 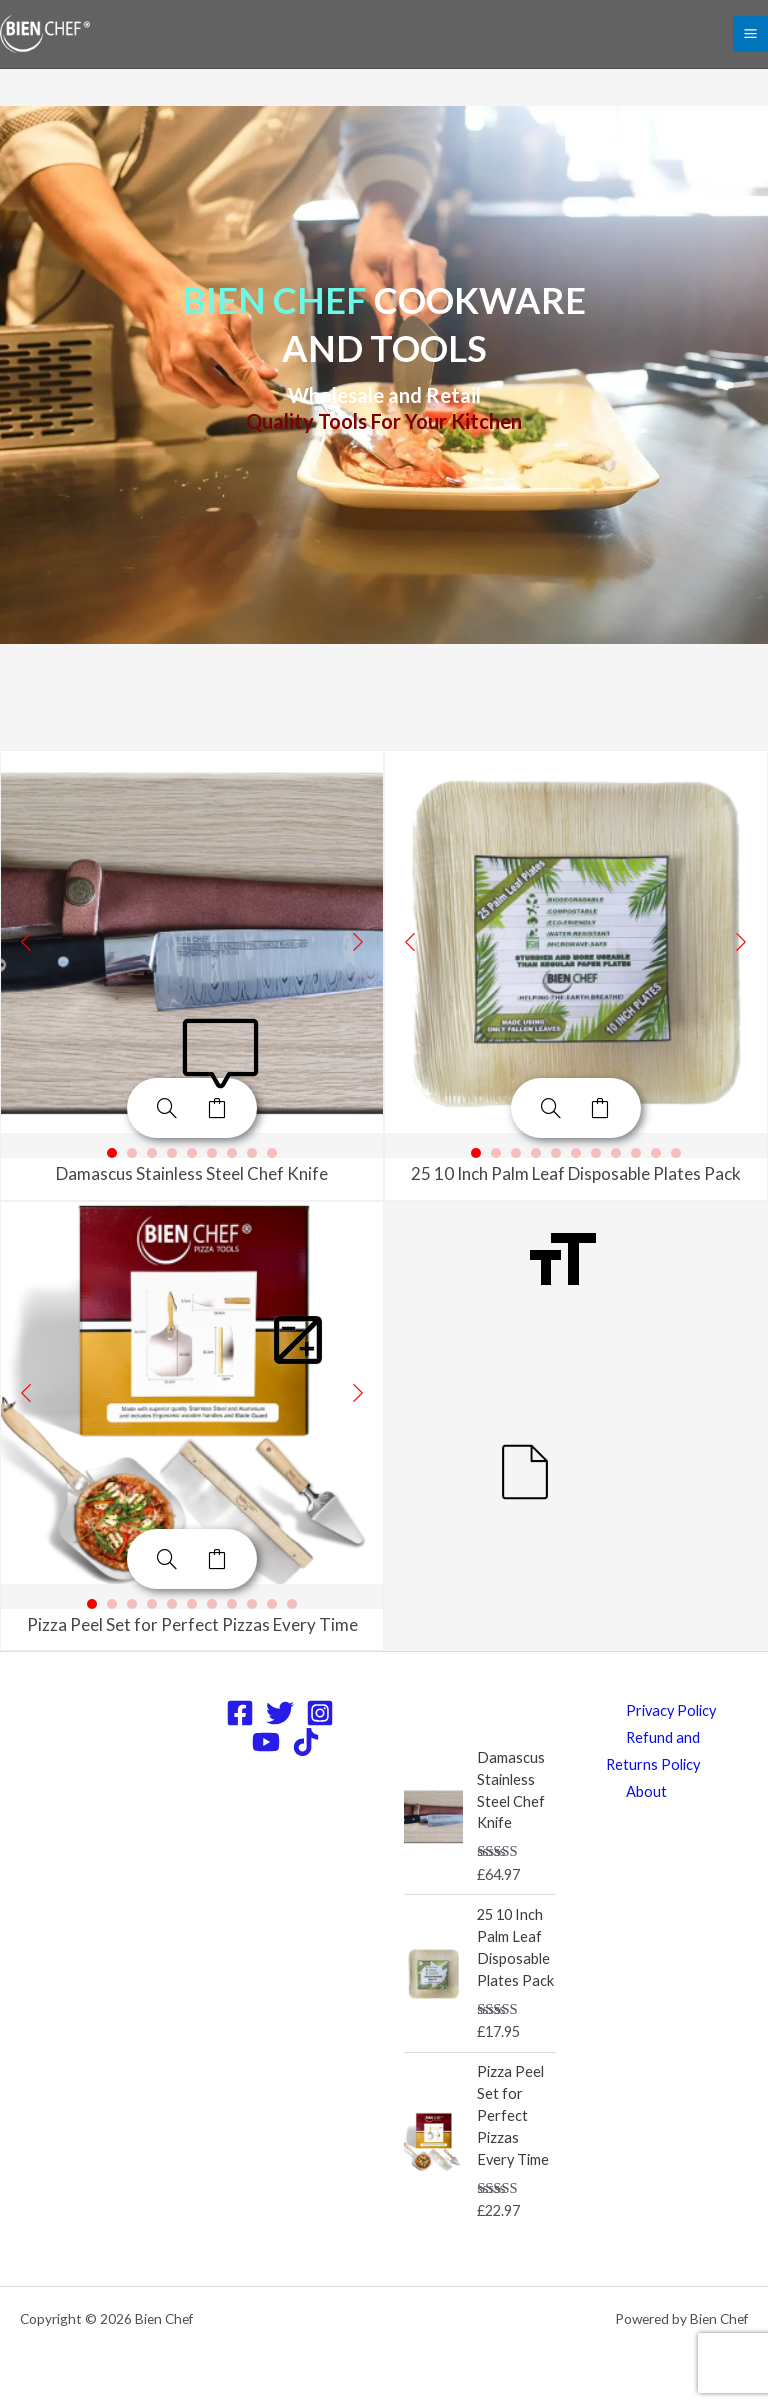 What do you see at coordinates (220, 1050) in the screenshot?
I see `open chat or messaging` at bounding box center [220, 1050].